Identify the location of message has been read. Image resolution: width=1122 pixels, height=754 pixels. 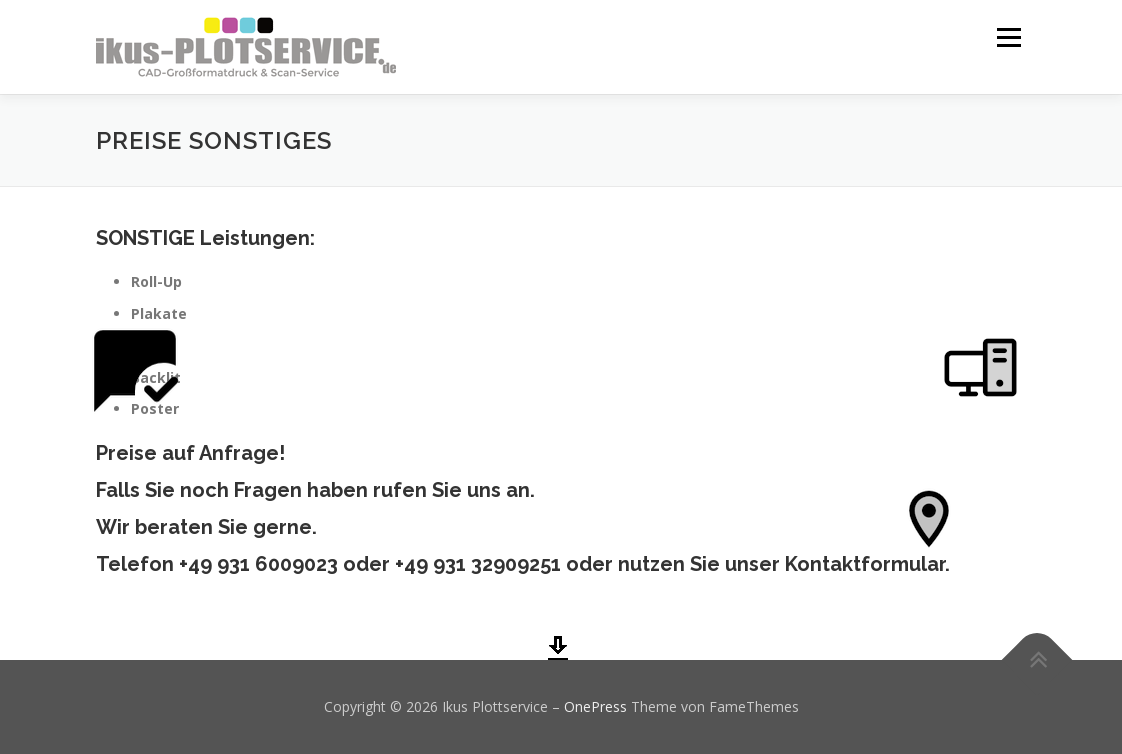
(135, 371).